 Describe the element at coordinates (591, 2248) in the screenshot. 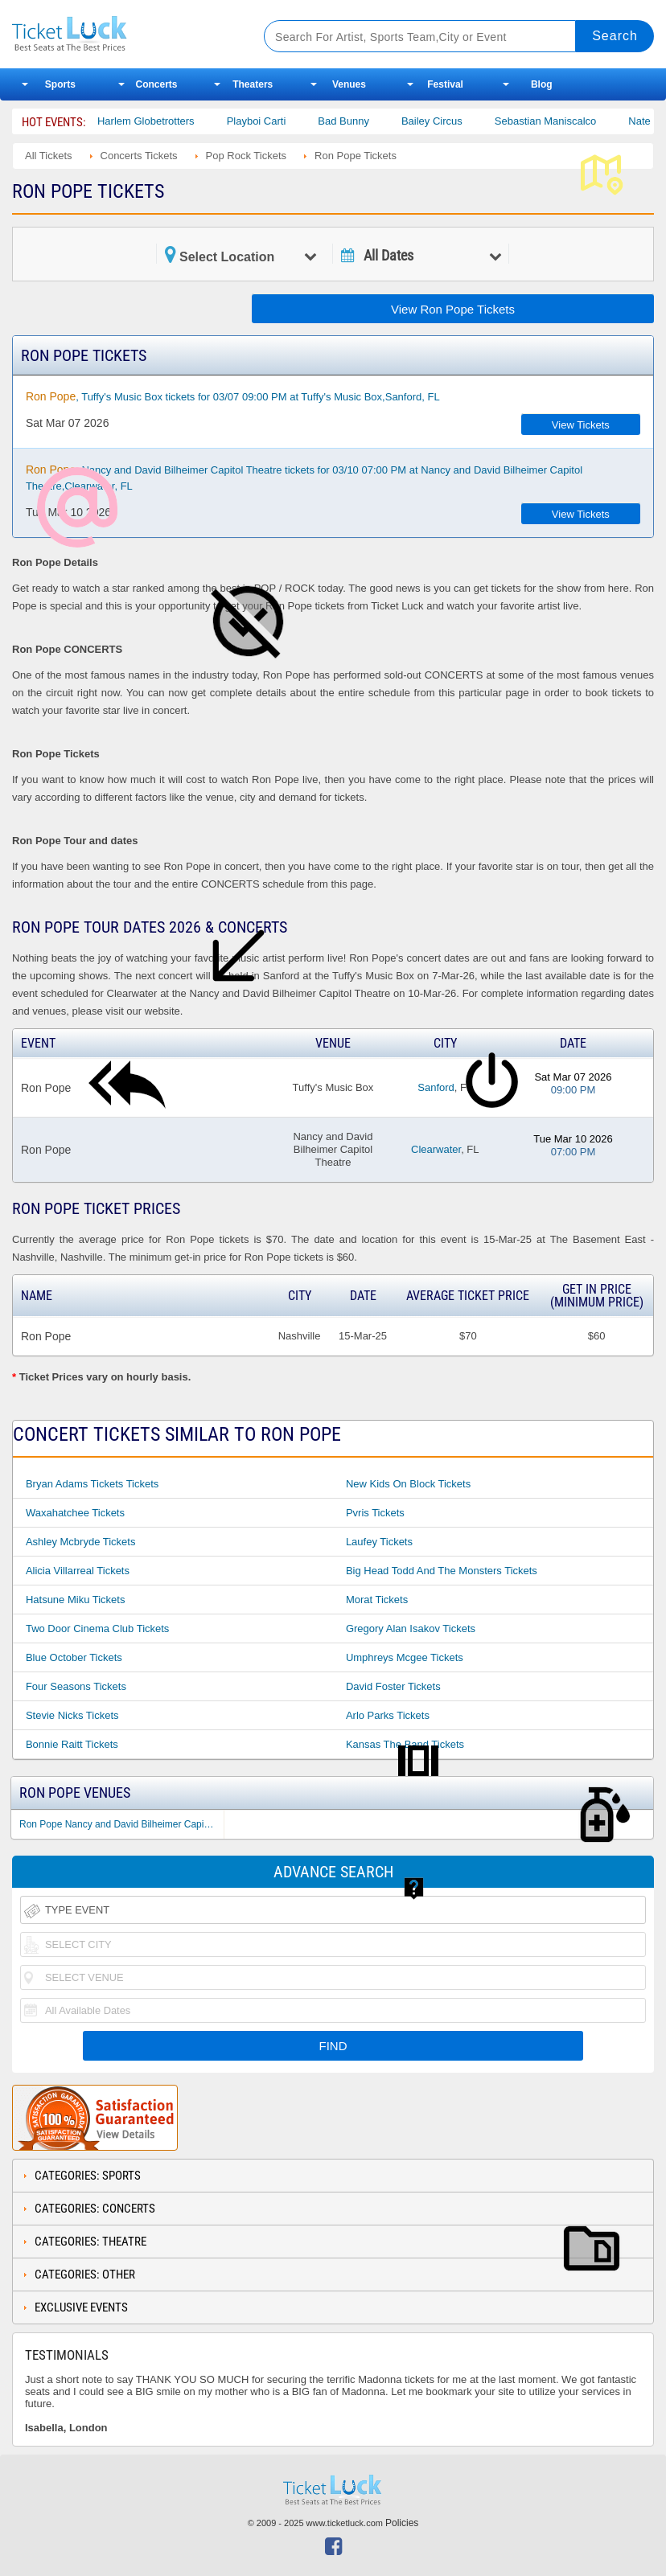

I see `access saved code snippets` at that location.